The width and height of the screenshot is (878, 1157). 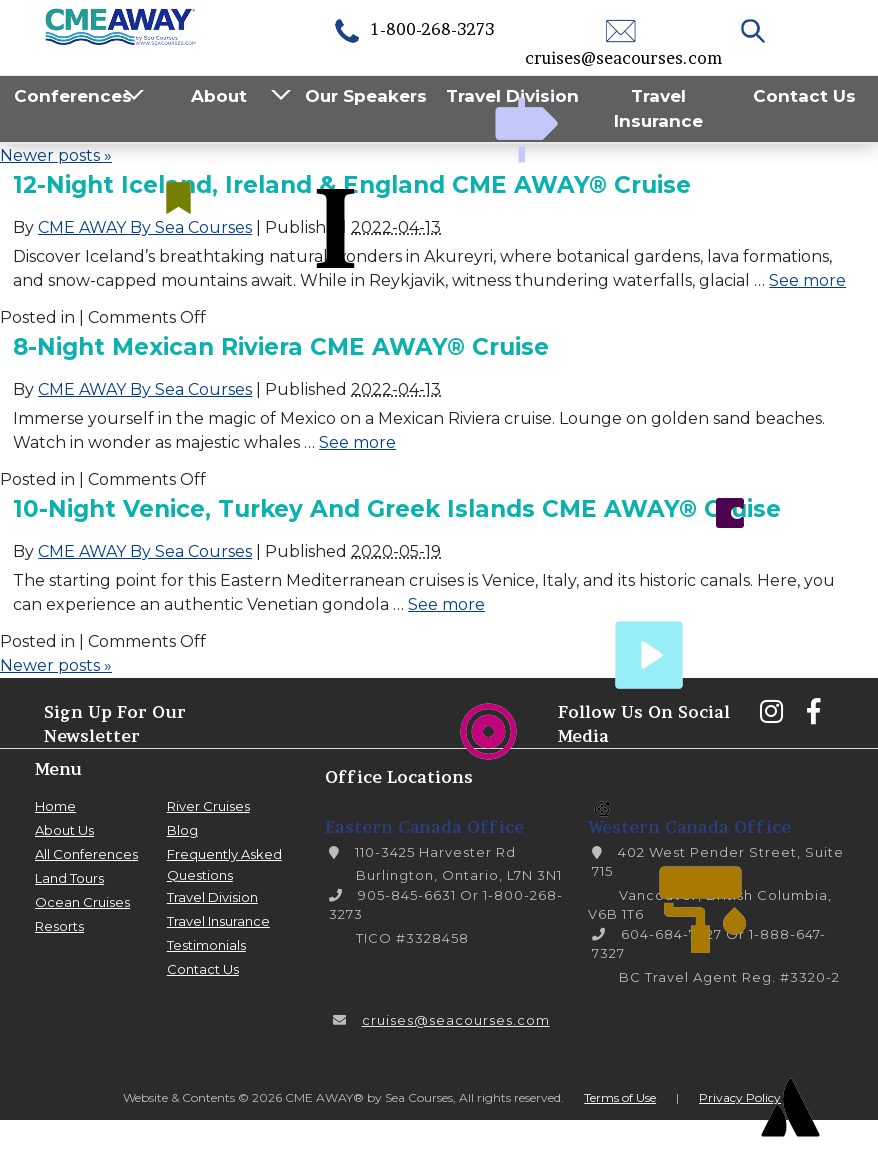 What do you see at coordinates (649, 655) in the screenshot?
I see `play video content` at bounding box center [649, 655].